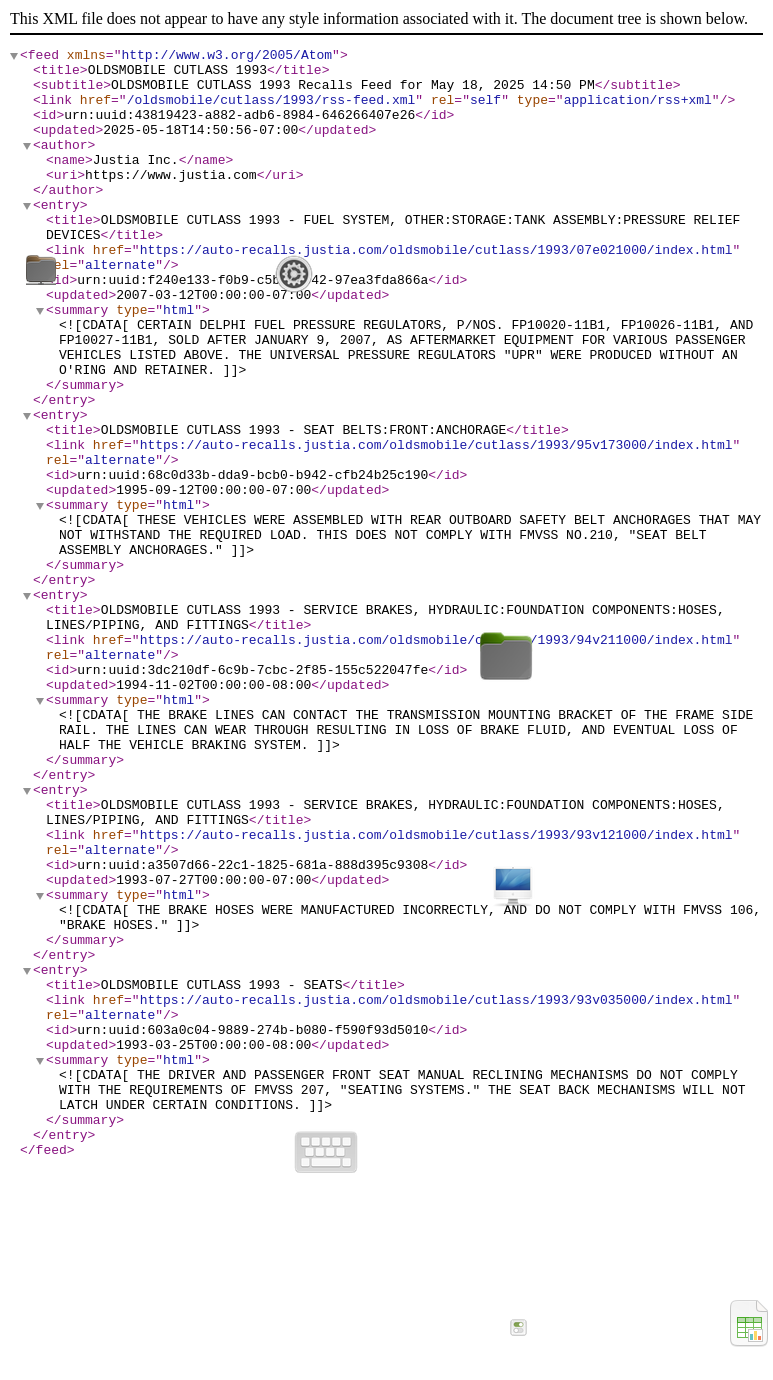 This screenshot has height=1380, width=773. Describe the element at coordinates (518, 1327) in the screenshot. I see `open gnome tweaks settings` at that location.